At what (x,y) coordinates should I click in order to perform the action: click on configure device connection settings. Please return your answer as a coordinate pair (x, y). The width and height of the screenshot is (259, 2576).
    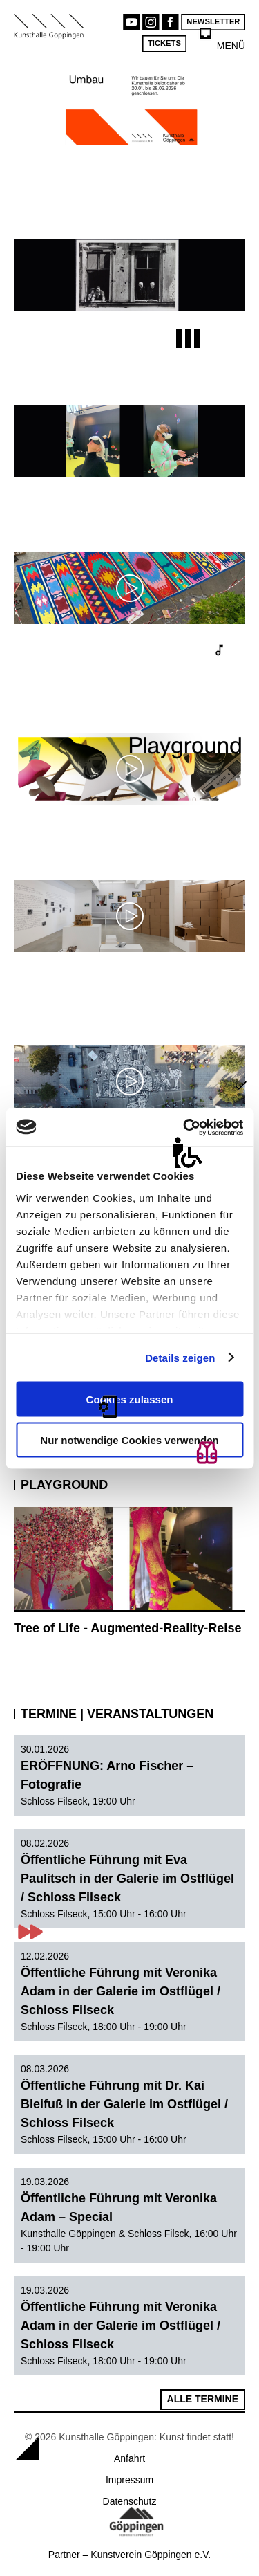
    Looking at the image, I should click on (108, 1407).